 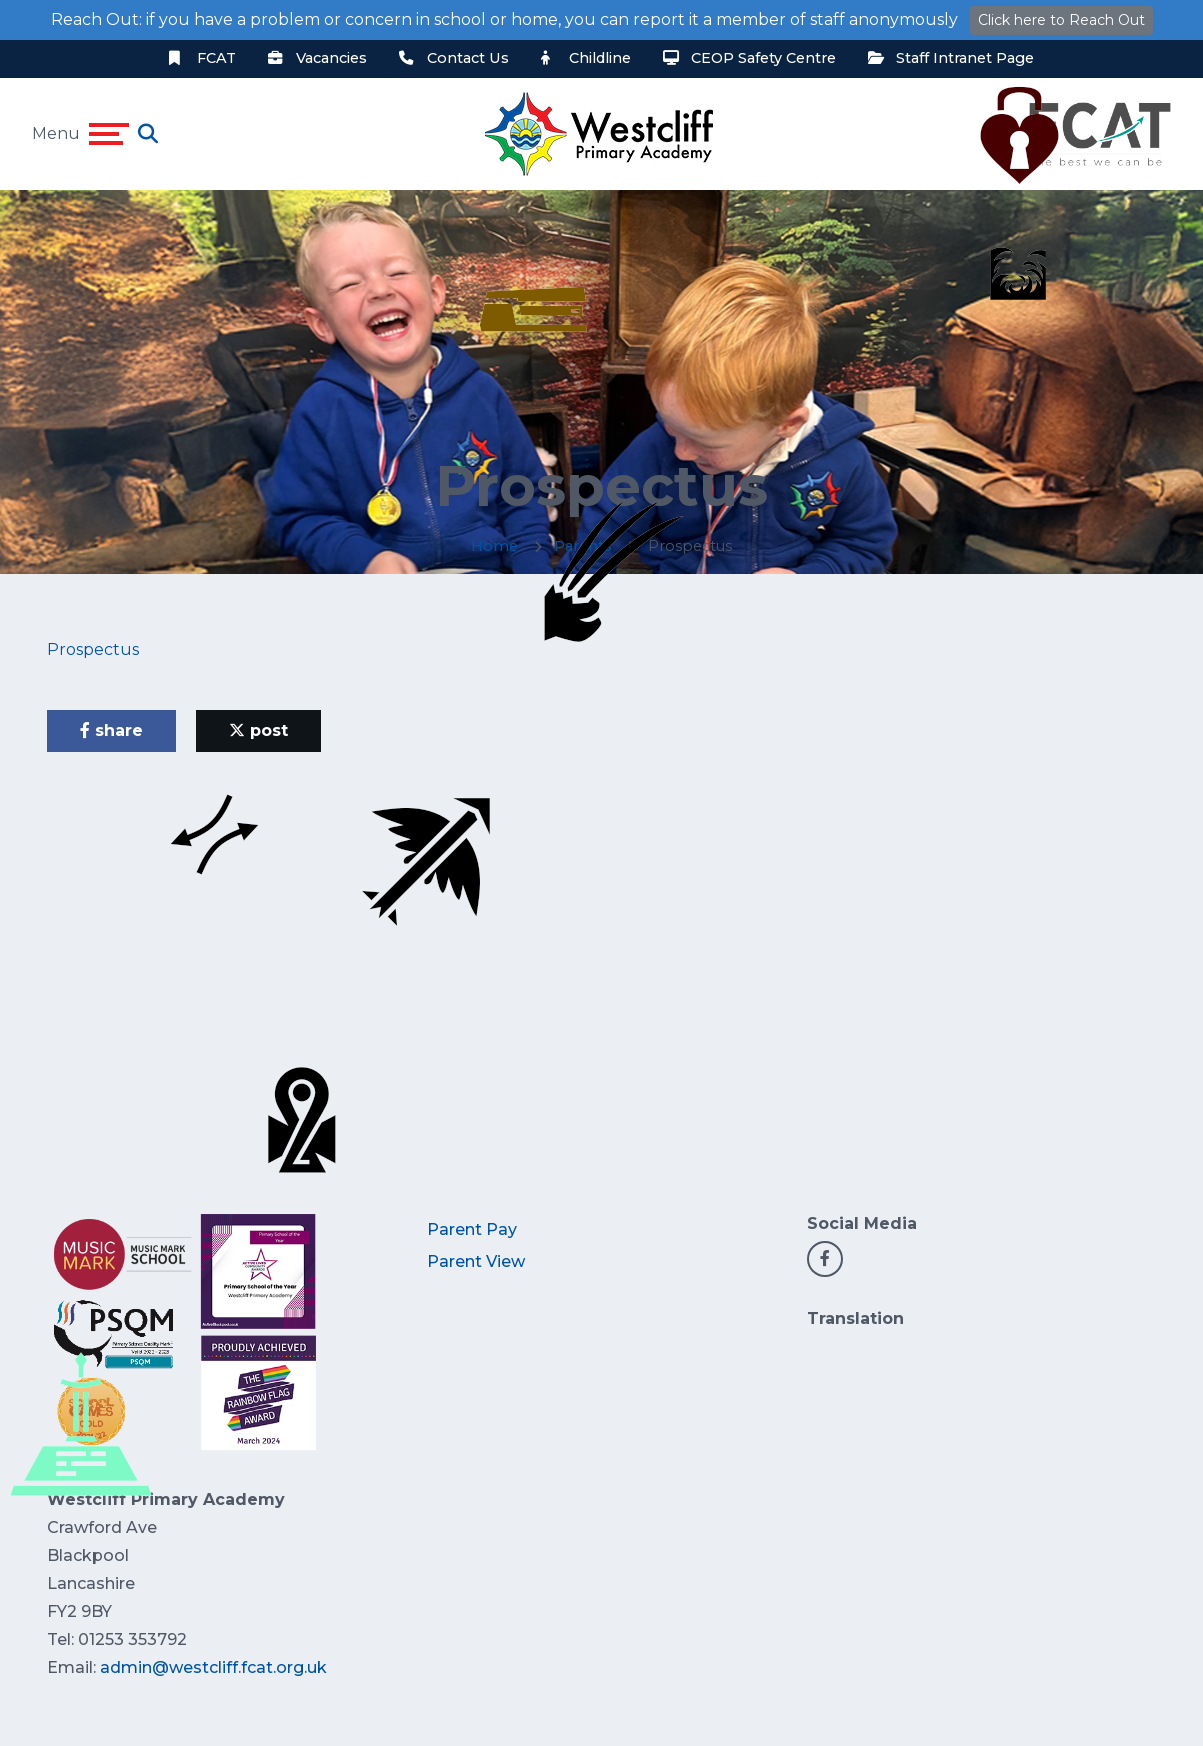 I want to click on indicates avoidance or evasion action in gameplay, so click(x=214, y=834).